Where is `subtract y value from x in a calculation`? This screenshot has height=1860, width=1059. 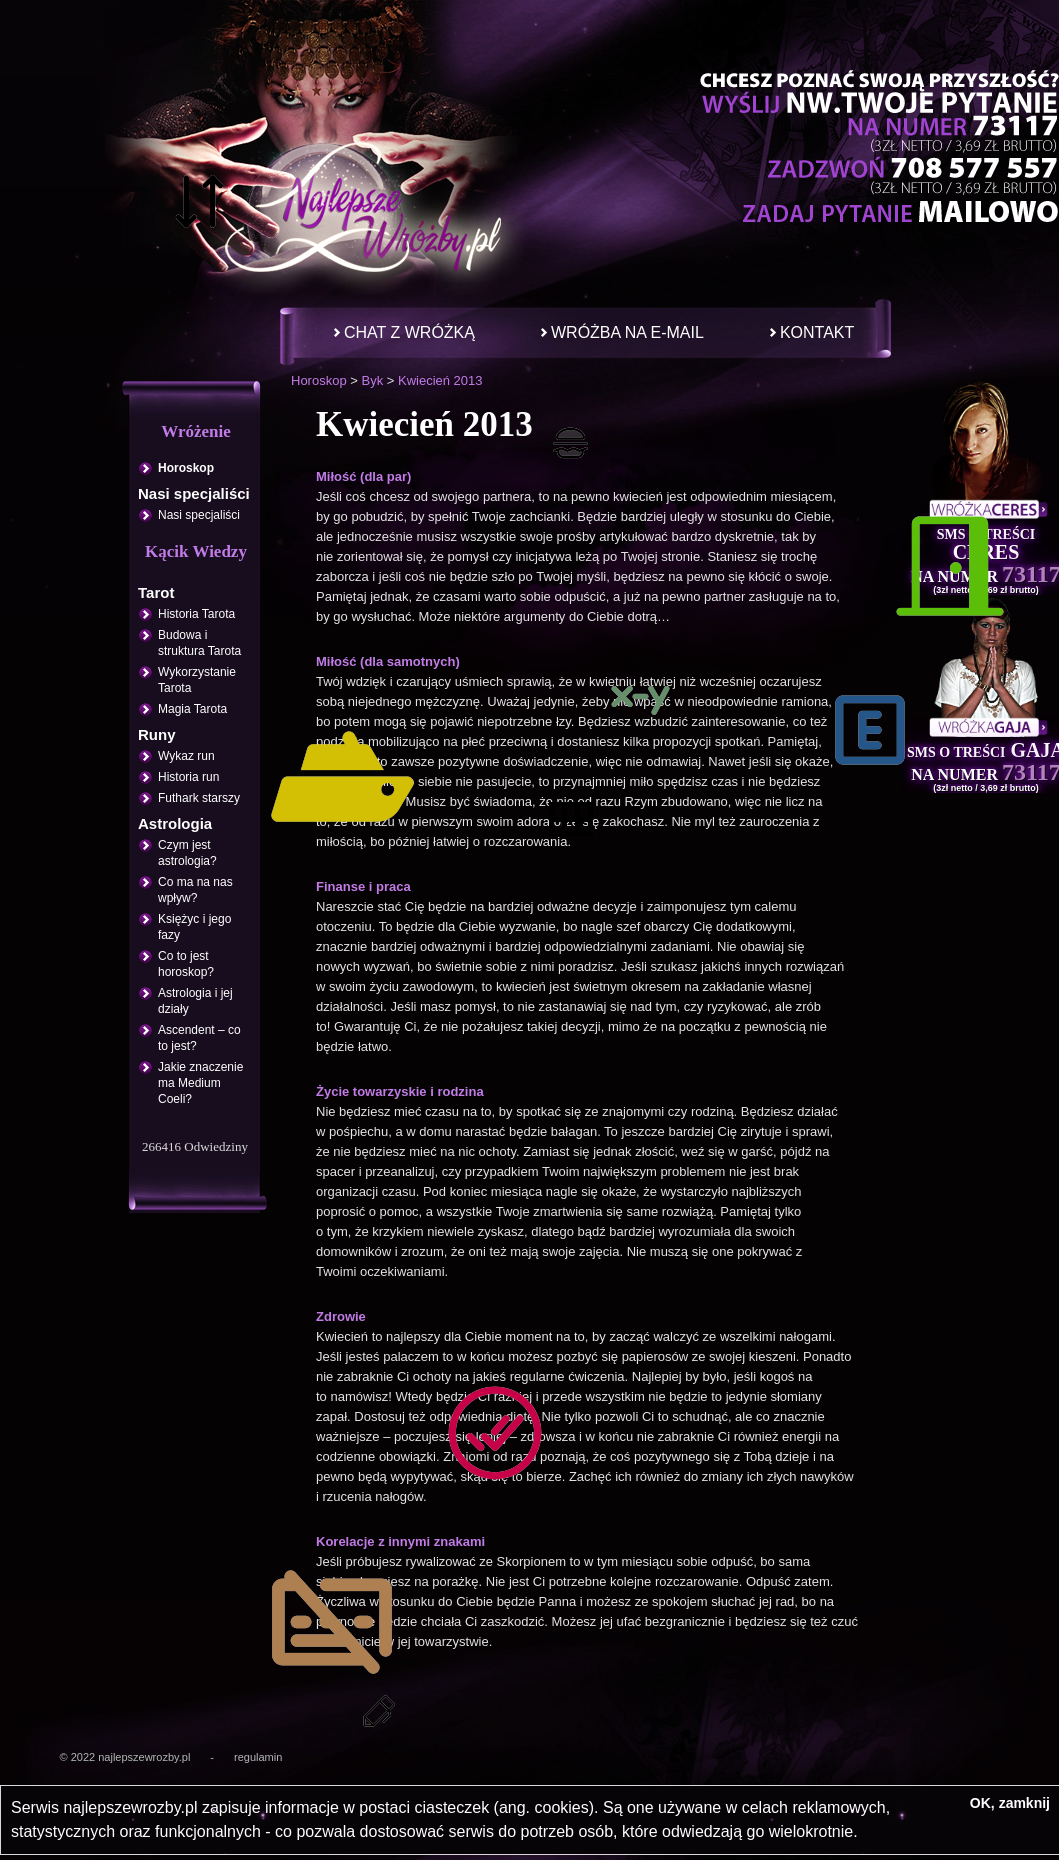
subtract y value from x in a calculation is located at coordinates (640, 696).